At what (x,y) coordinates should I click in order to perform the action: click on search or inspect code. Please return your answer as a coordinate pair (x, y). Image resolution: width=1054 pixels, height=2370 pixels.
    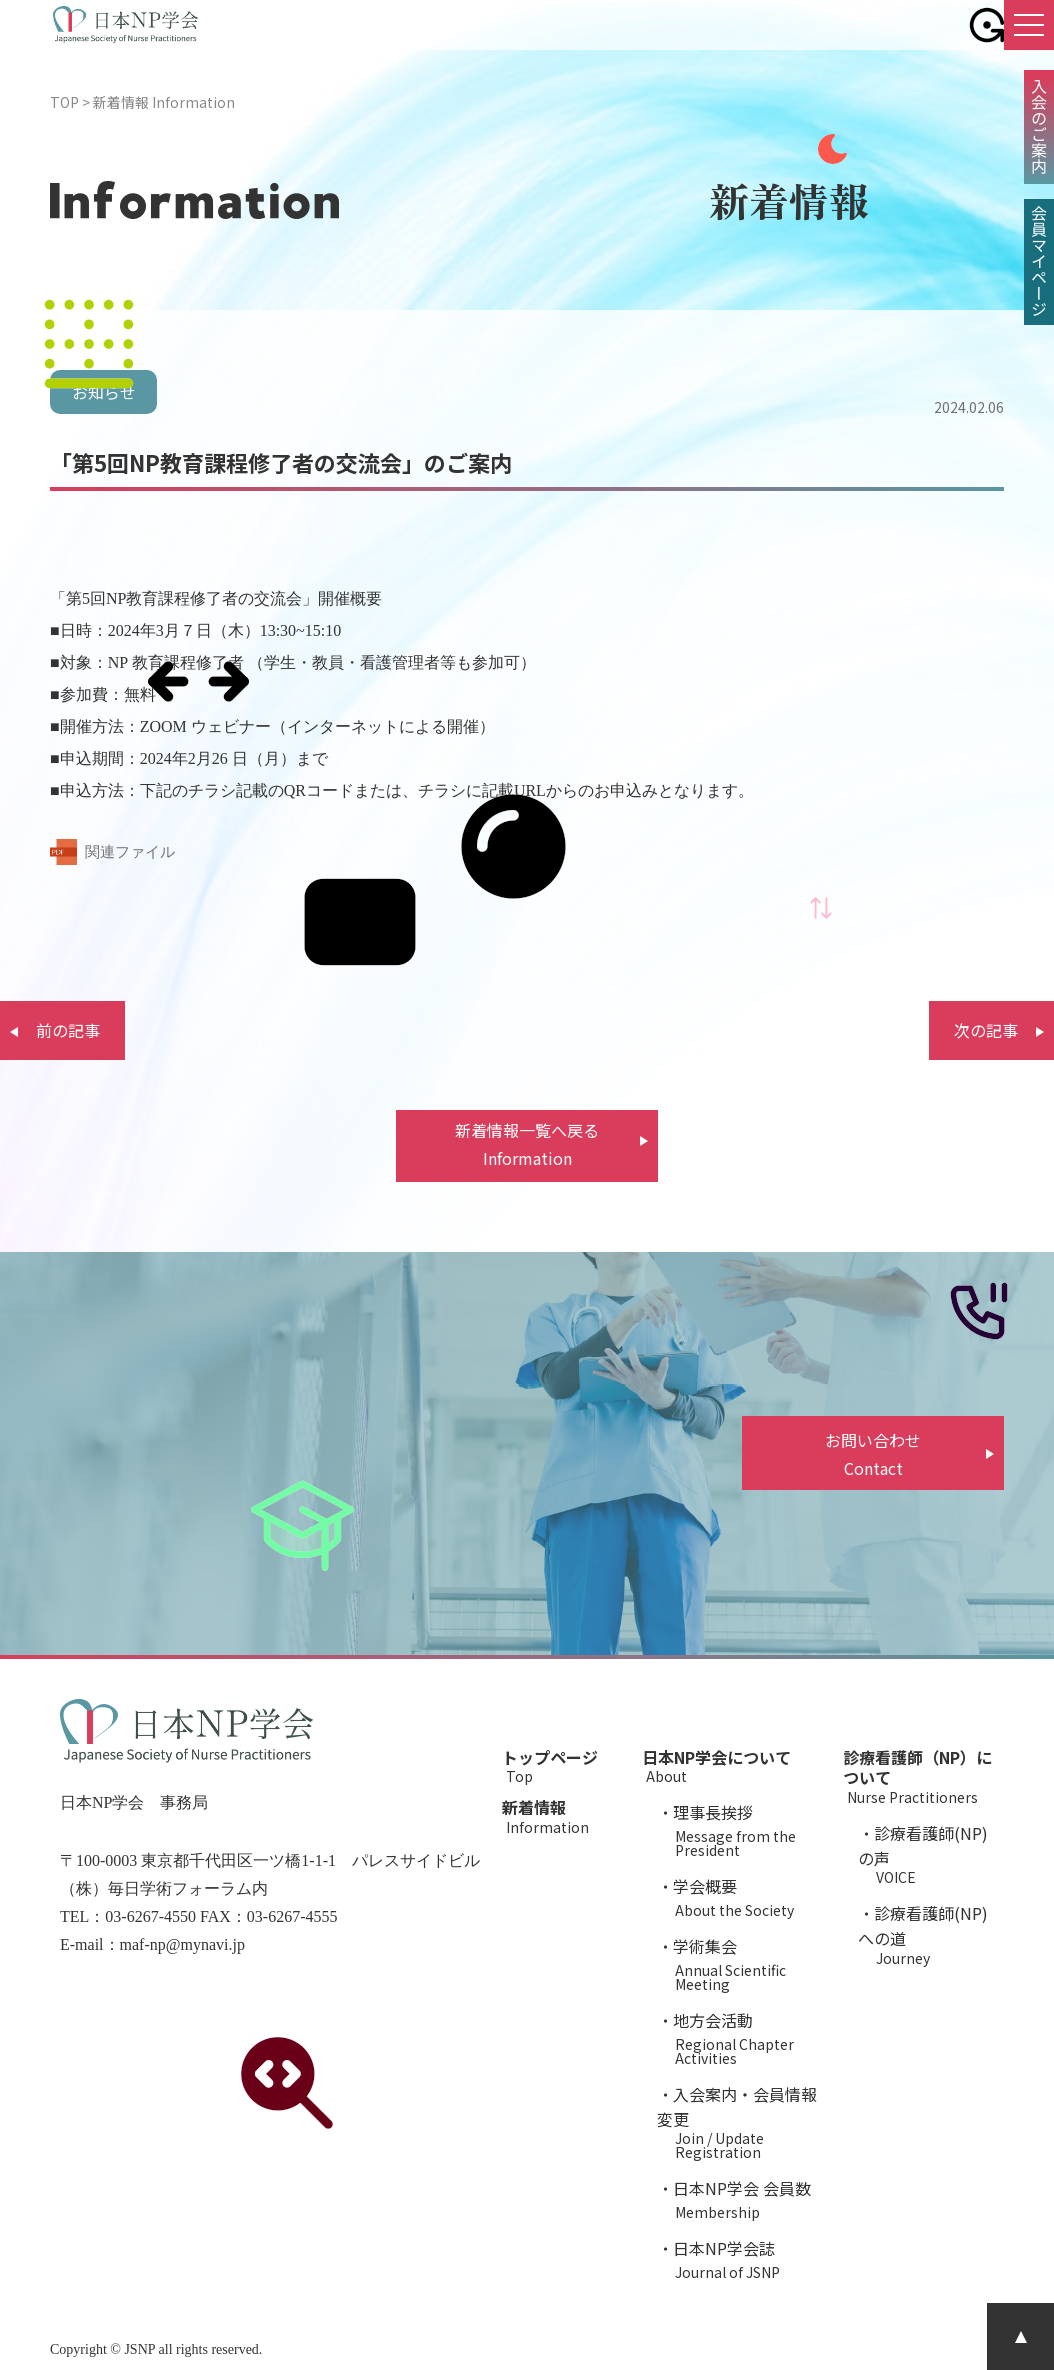
    Looking at the image, I should click on (287, 2083).